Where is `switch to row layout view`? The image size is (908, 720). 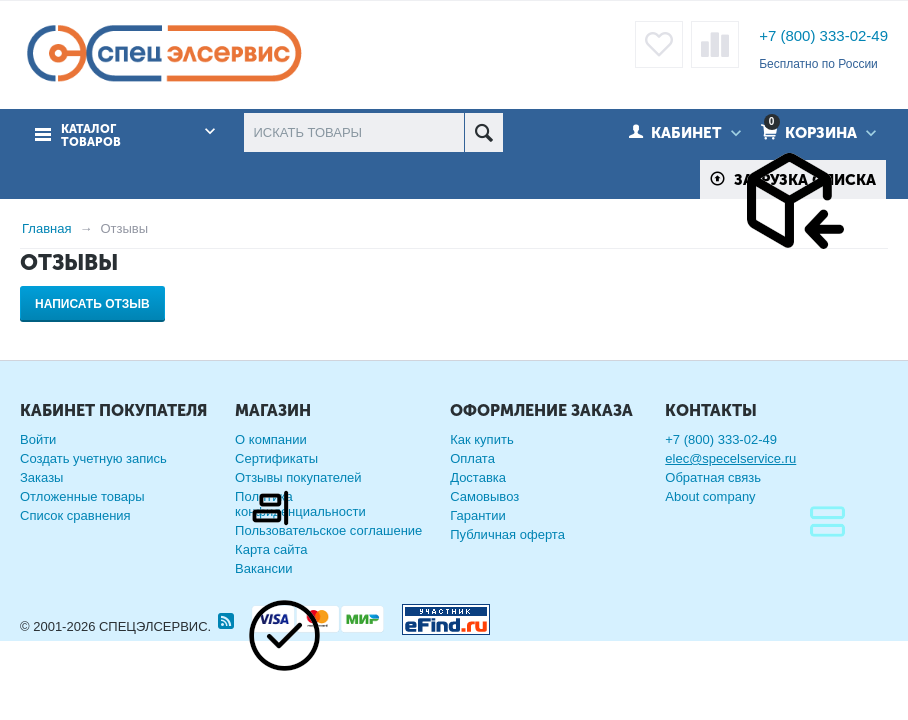 switch to row layout view is located at coordinates (827, 521).